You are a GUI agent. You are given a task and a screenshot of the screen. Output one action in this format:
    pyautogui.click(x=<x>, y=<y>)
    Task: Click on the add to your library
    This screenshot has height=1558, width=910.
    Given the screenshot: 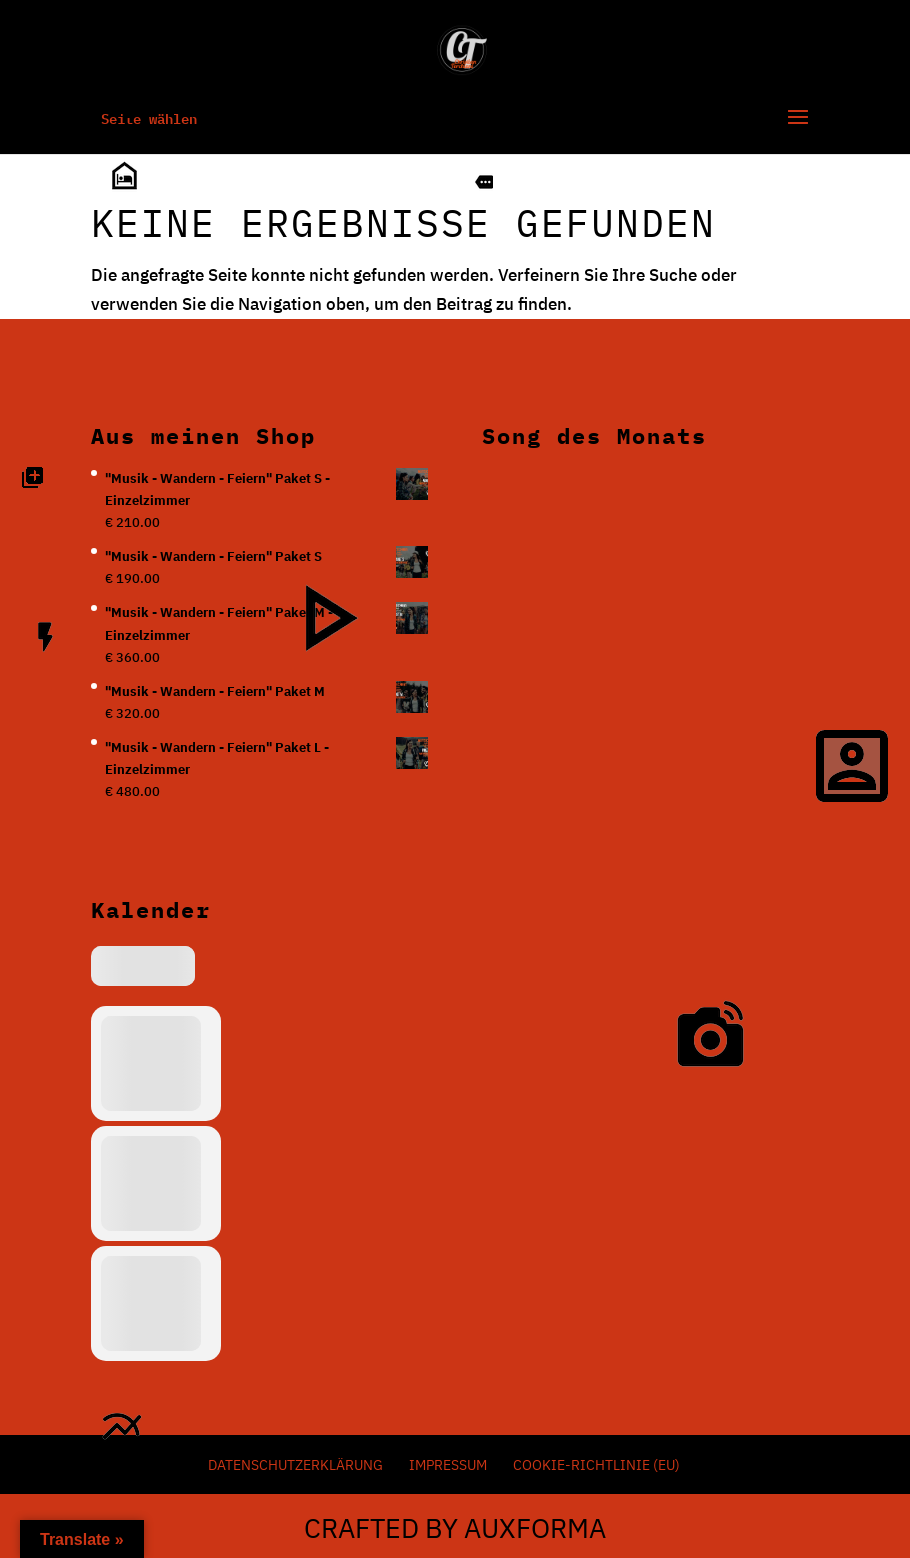 What is the action you would take?
    pyautogui.click(x=32, y=477)
    